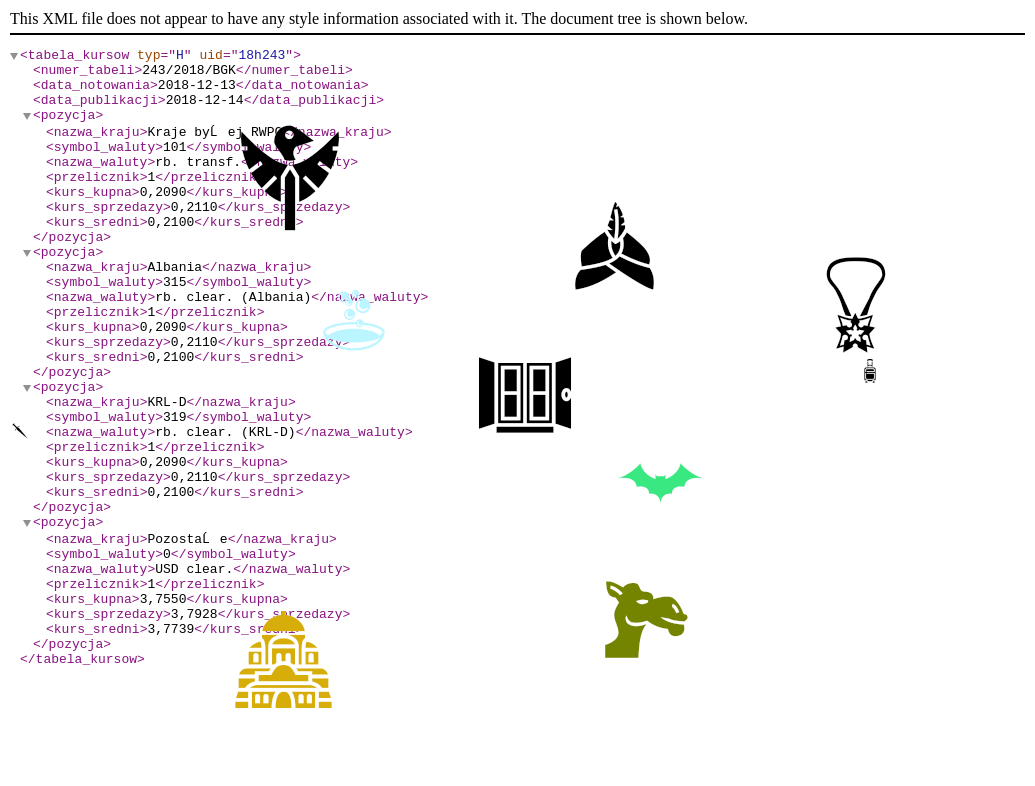 The width and height of the screenshot is (1035, 786). What do you see at coordinates (615, 246) in the screenshot?
I see `select turban headwear for character customization` at bounding box center [615, 246].